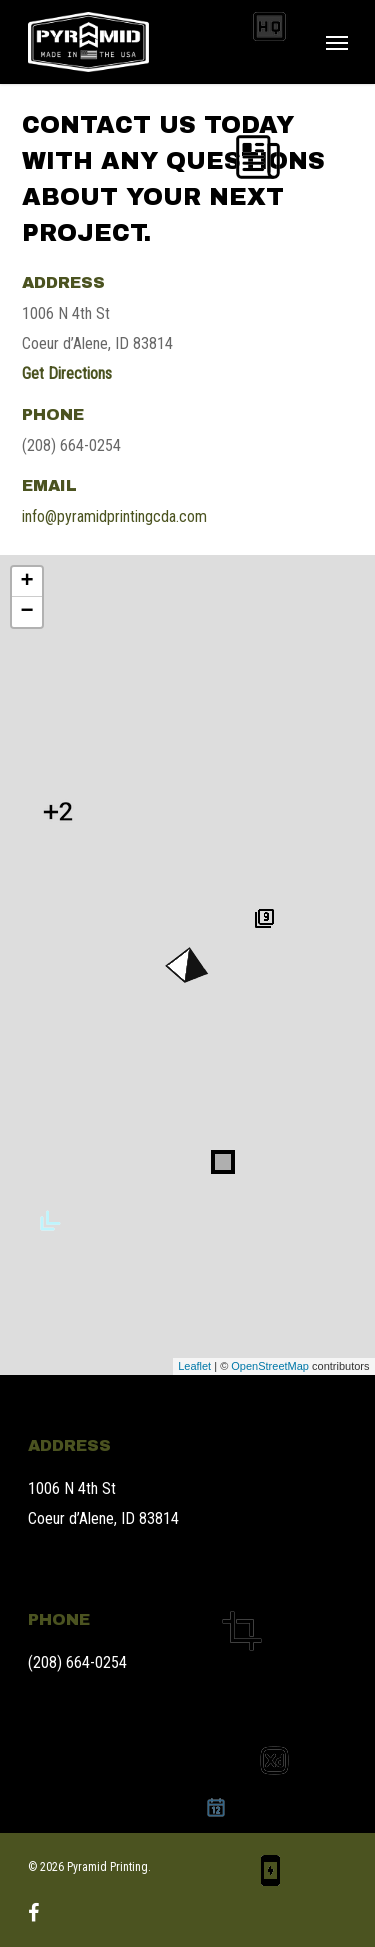 This screenshot has width=375, height=1947. What do you see at coordinates (216, 1808) in the screenshot?
I see `view calendar or scheduled events` at bounding box center [216, 1808].